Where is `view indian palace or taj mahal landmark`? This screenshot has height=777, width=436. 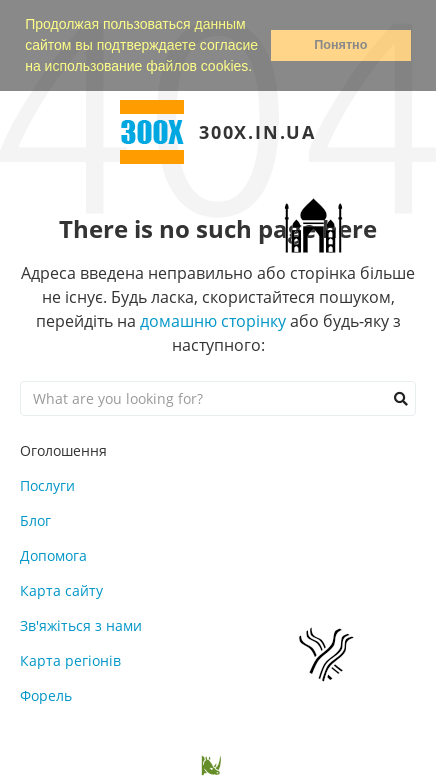
view indian palace or taj mahal landmark is located at coordinates (313, 225).